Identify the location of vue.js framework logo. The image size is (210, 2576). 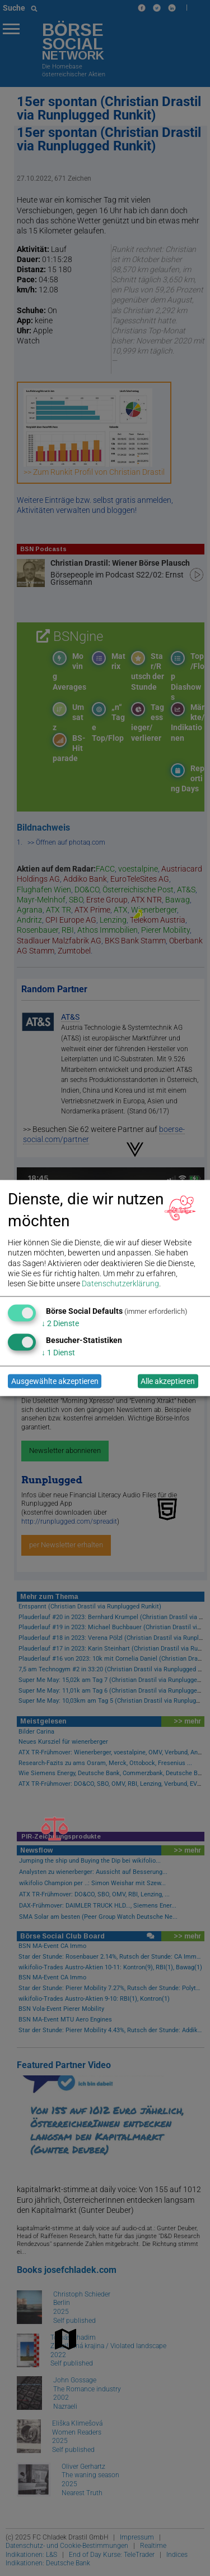
(135, 1149).